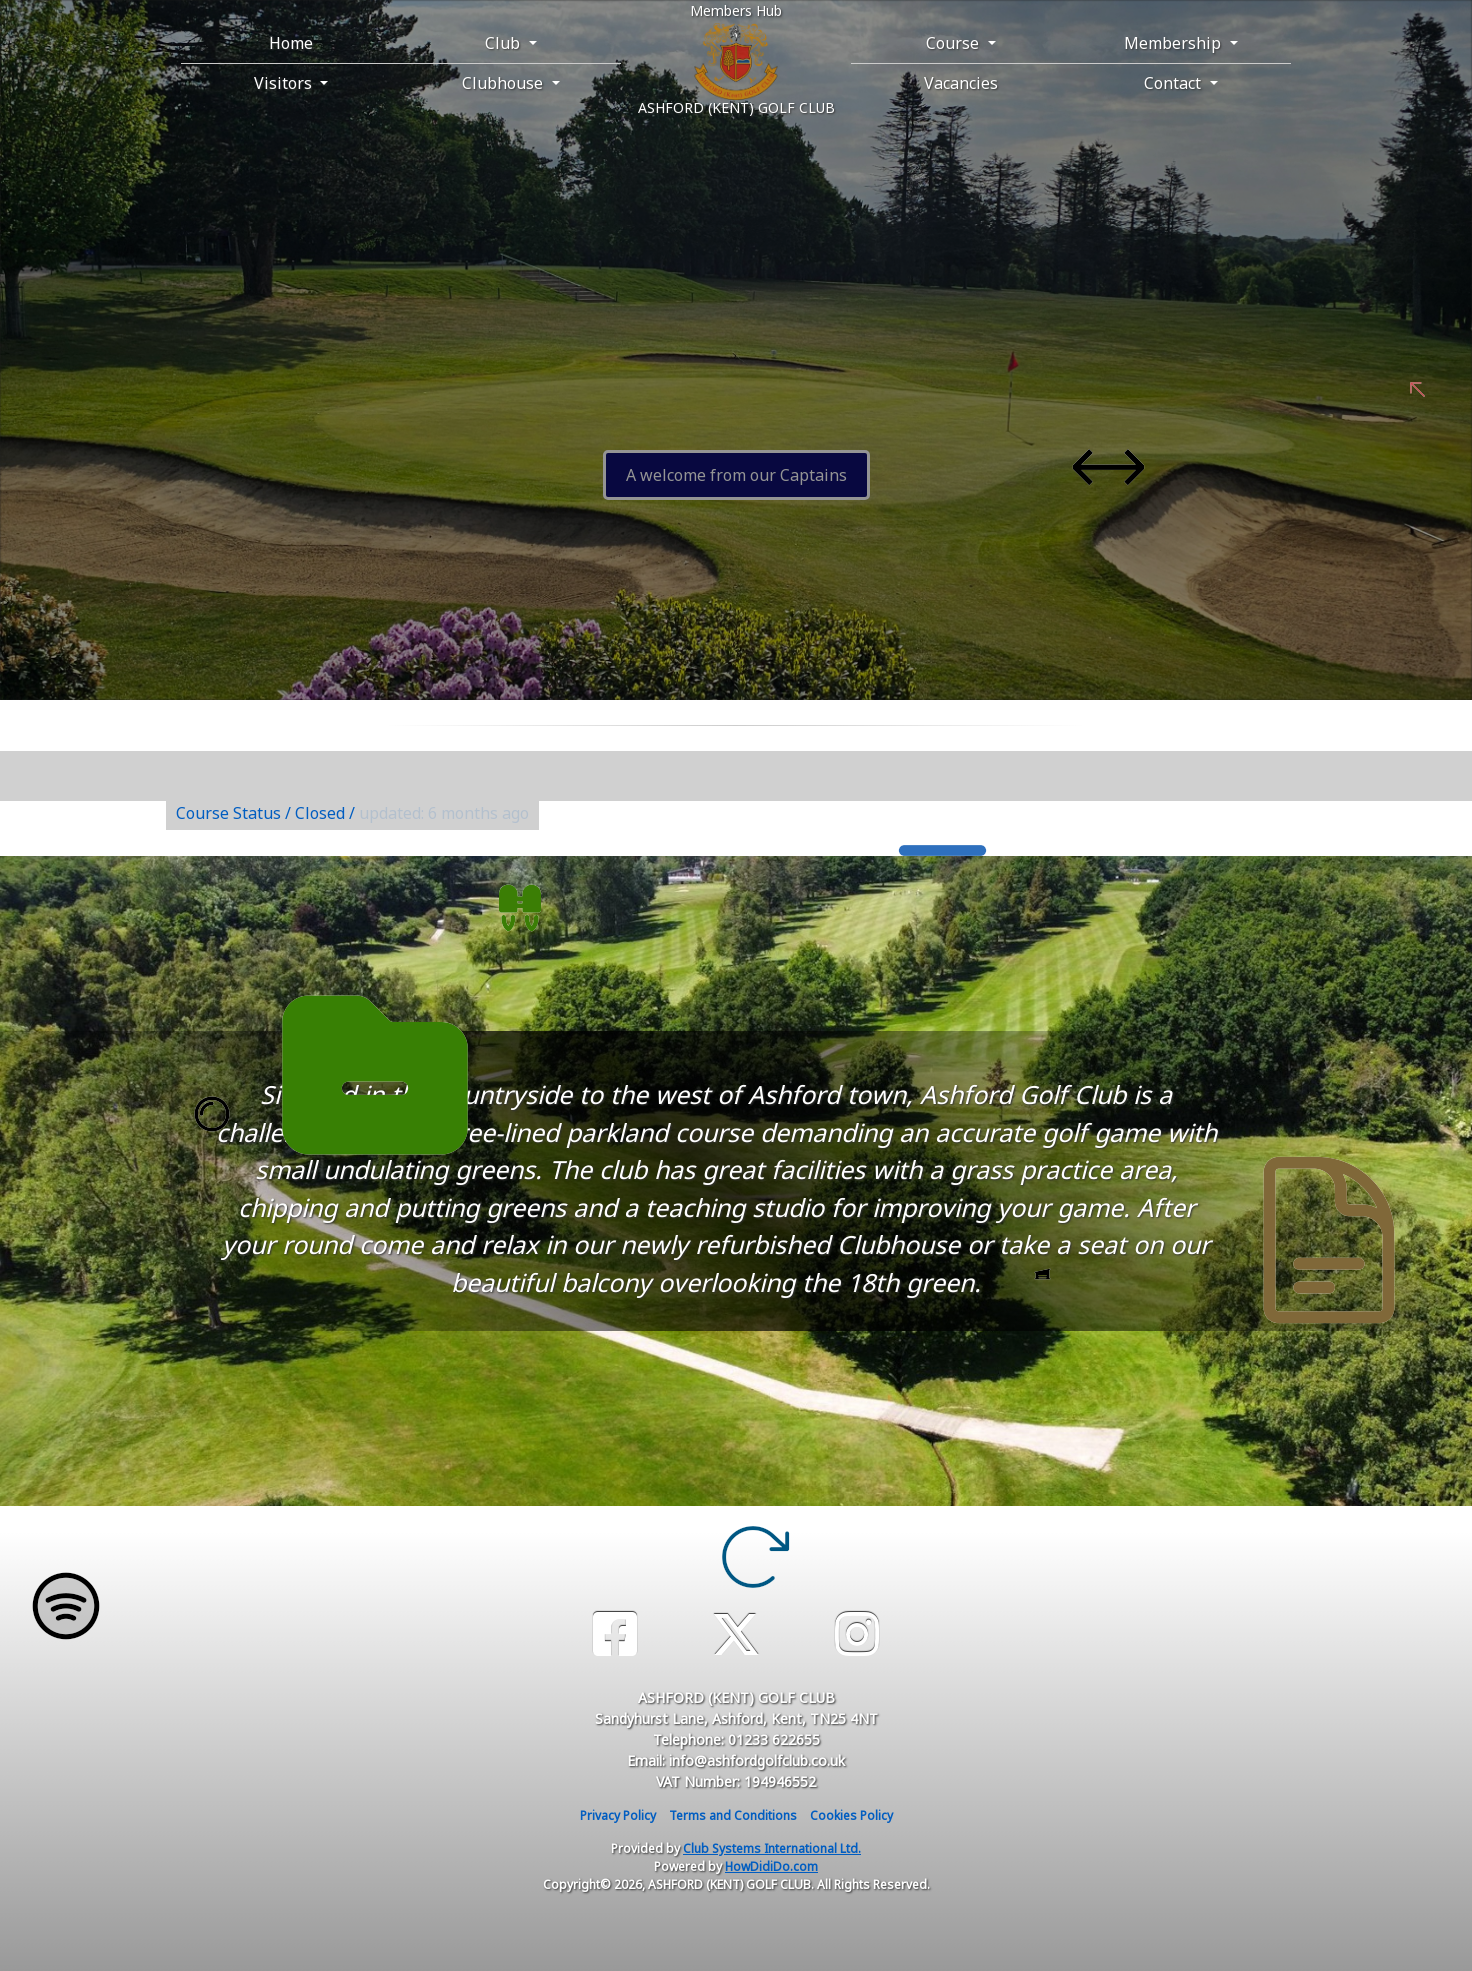 This screenshot has width=1472, height=1971. I want to click on resize element horizontally, so click(1108, 464).